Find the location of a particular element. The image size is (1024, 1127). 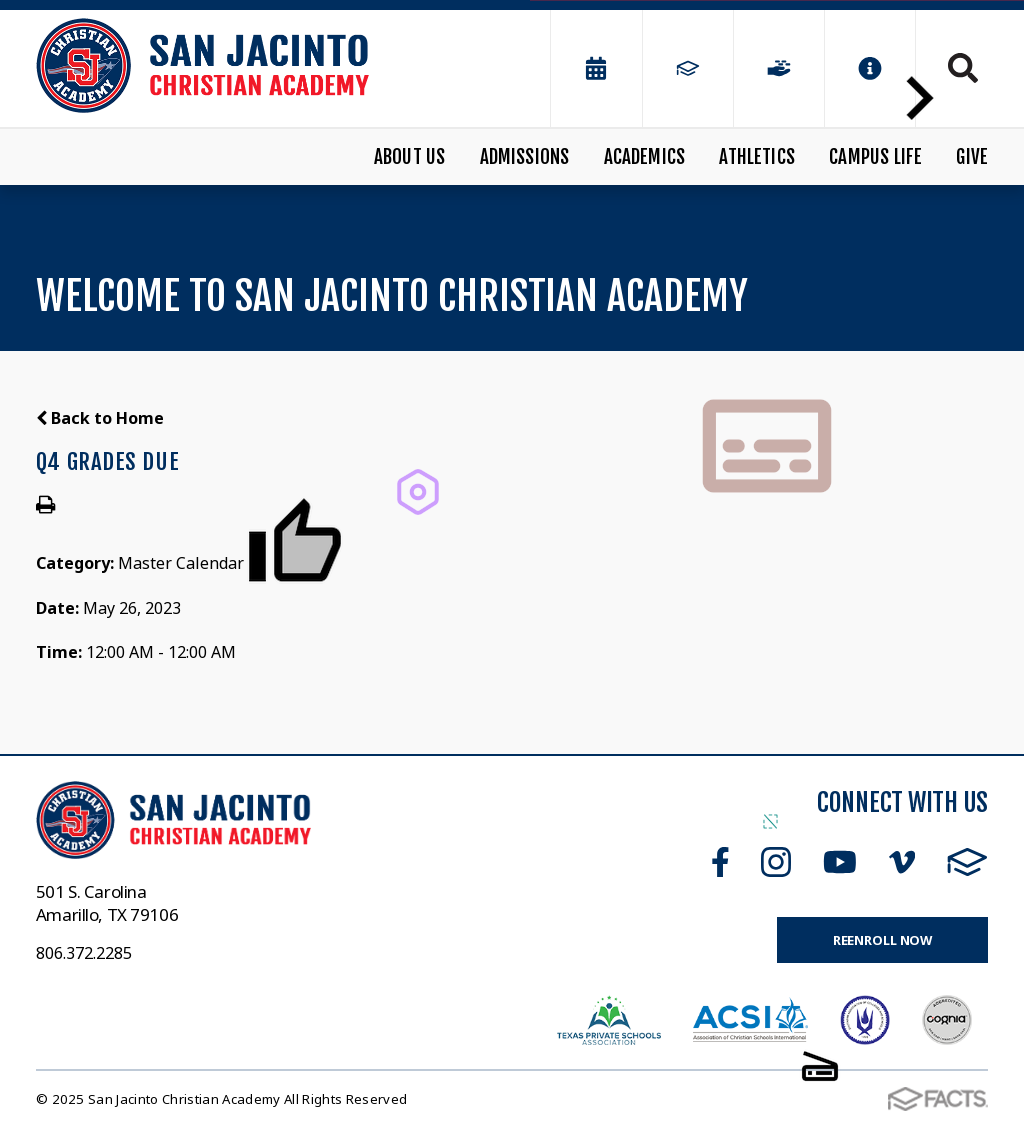

access settings or preferences is located at coordinates (418, 492).